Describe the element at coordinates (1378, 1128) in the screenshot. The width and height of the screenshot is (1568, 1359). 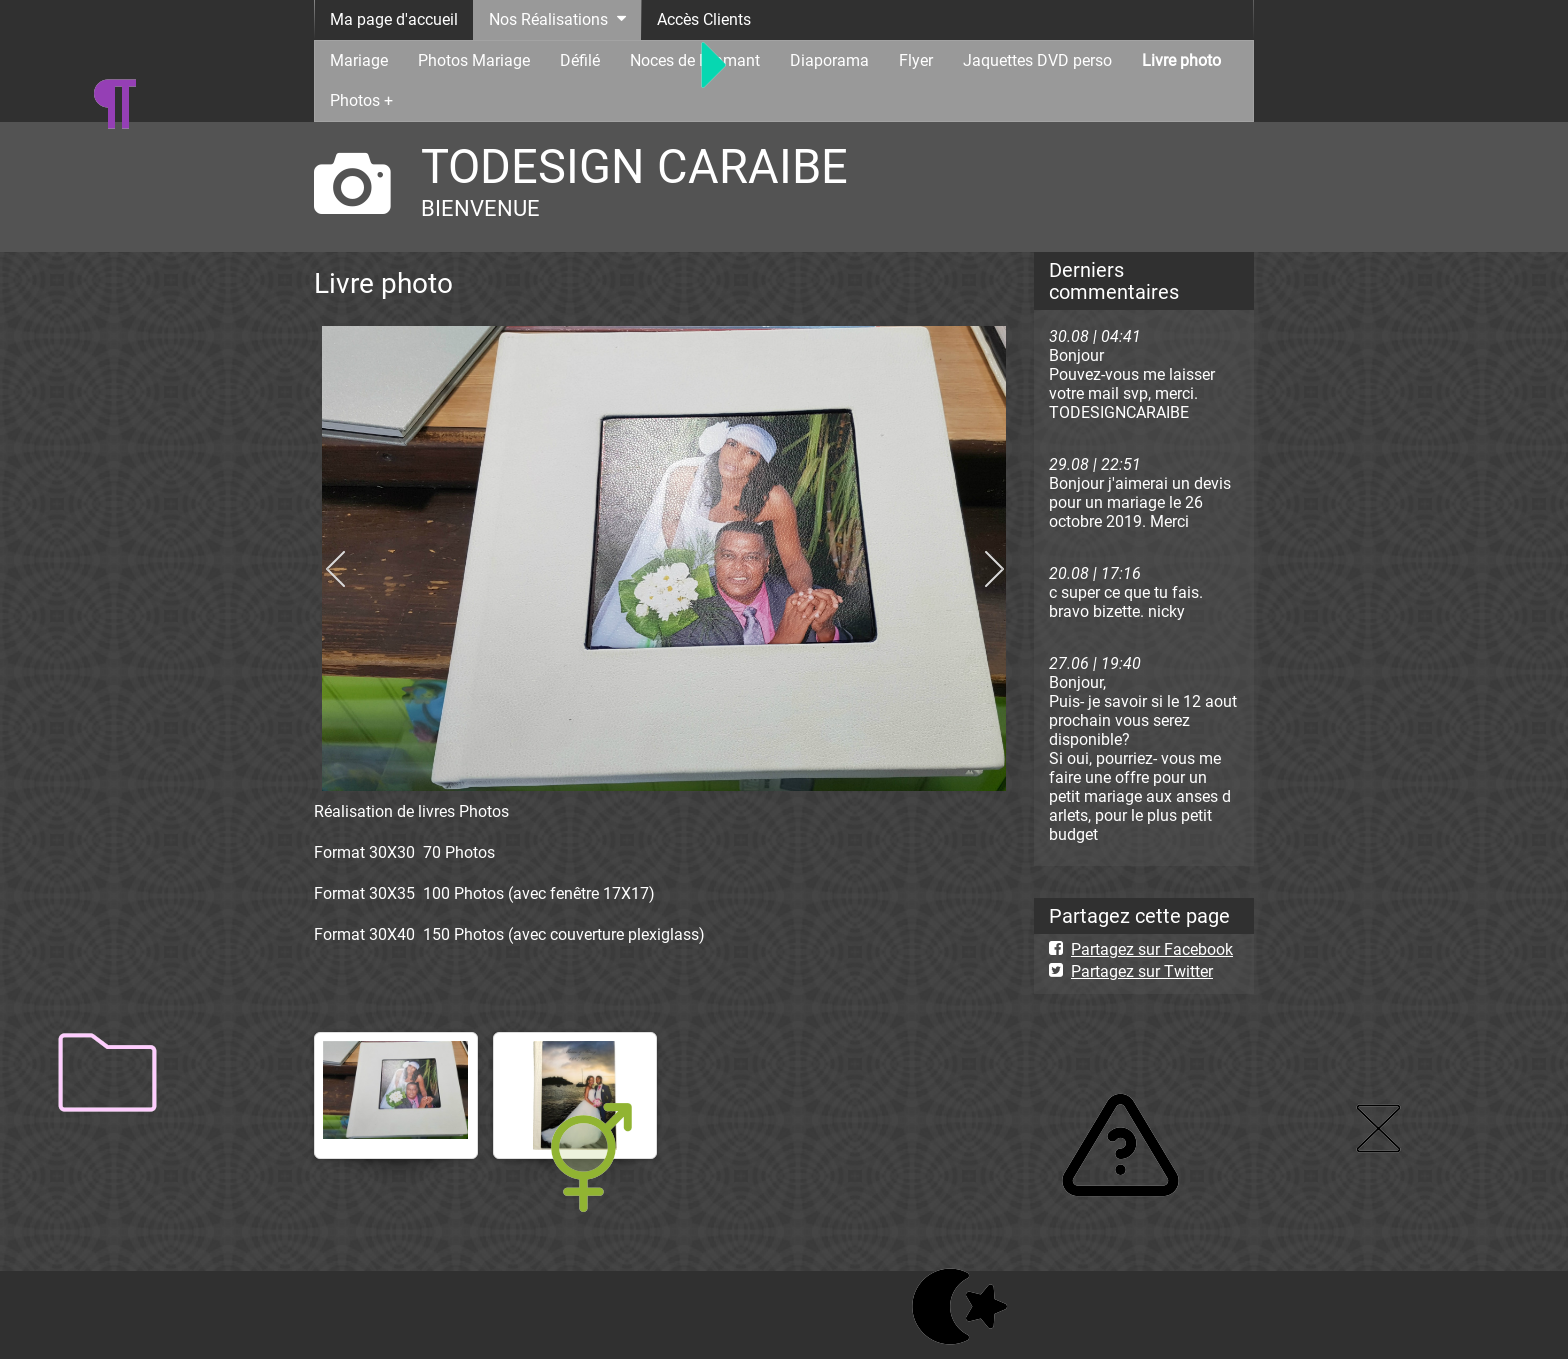
I see `indicates loading or processing in progress` at that location.